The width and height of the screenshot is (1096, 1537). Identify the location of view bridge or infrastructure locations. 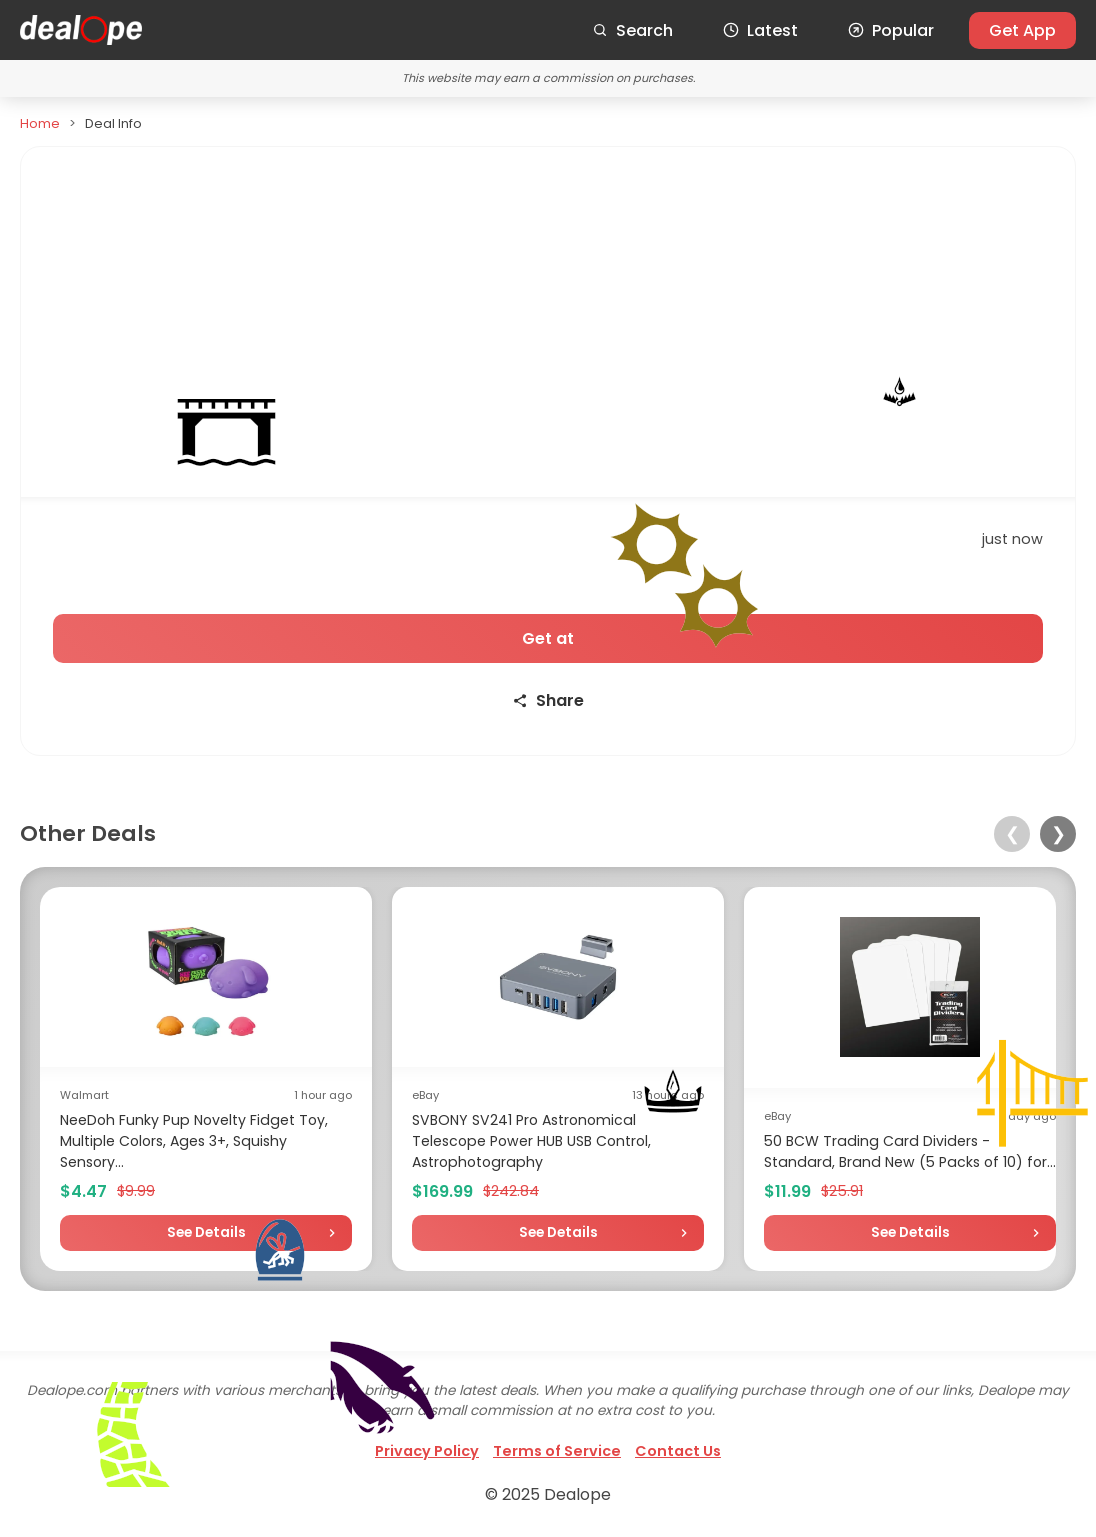
(1032, 1091).